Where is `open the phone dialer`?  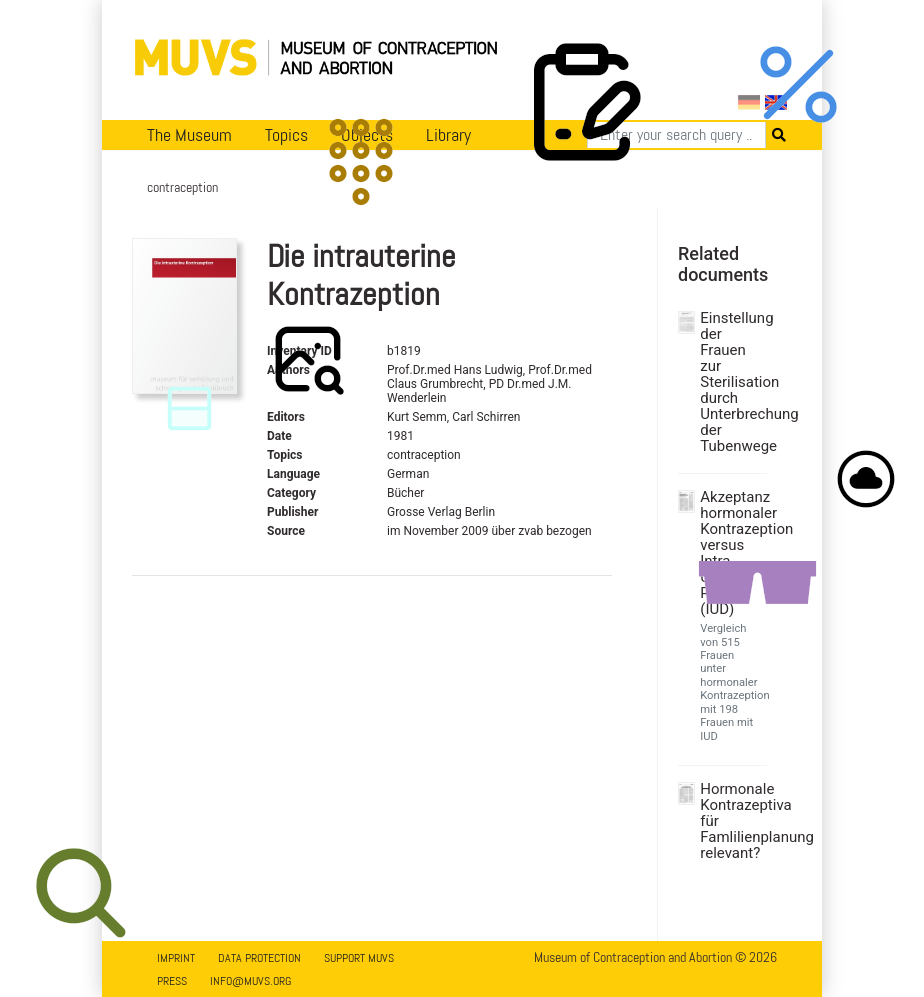 open the phone dialer is located at coordinates (361, 162).